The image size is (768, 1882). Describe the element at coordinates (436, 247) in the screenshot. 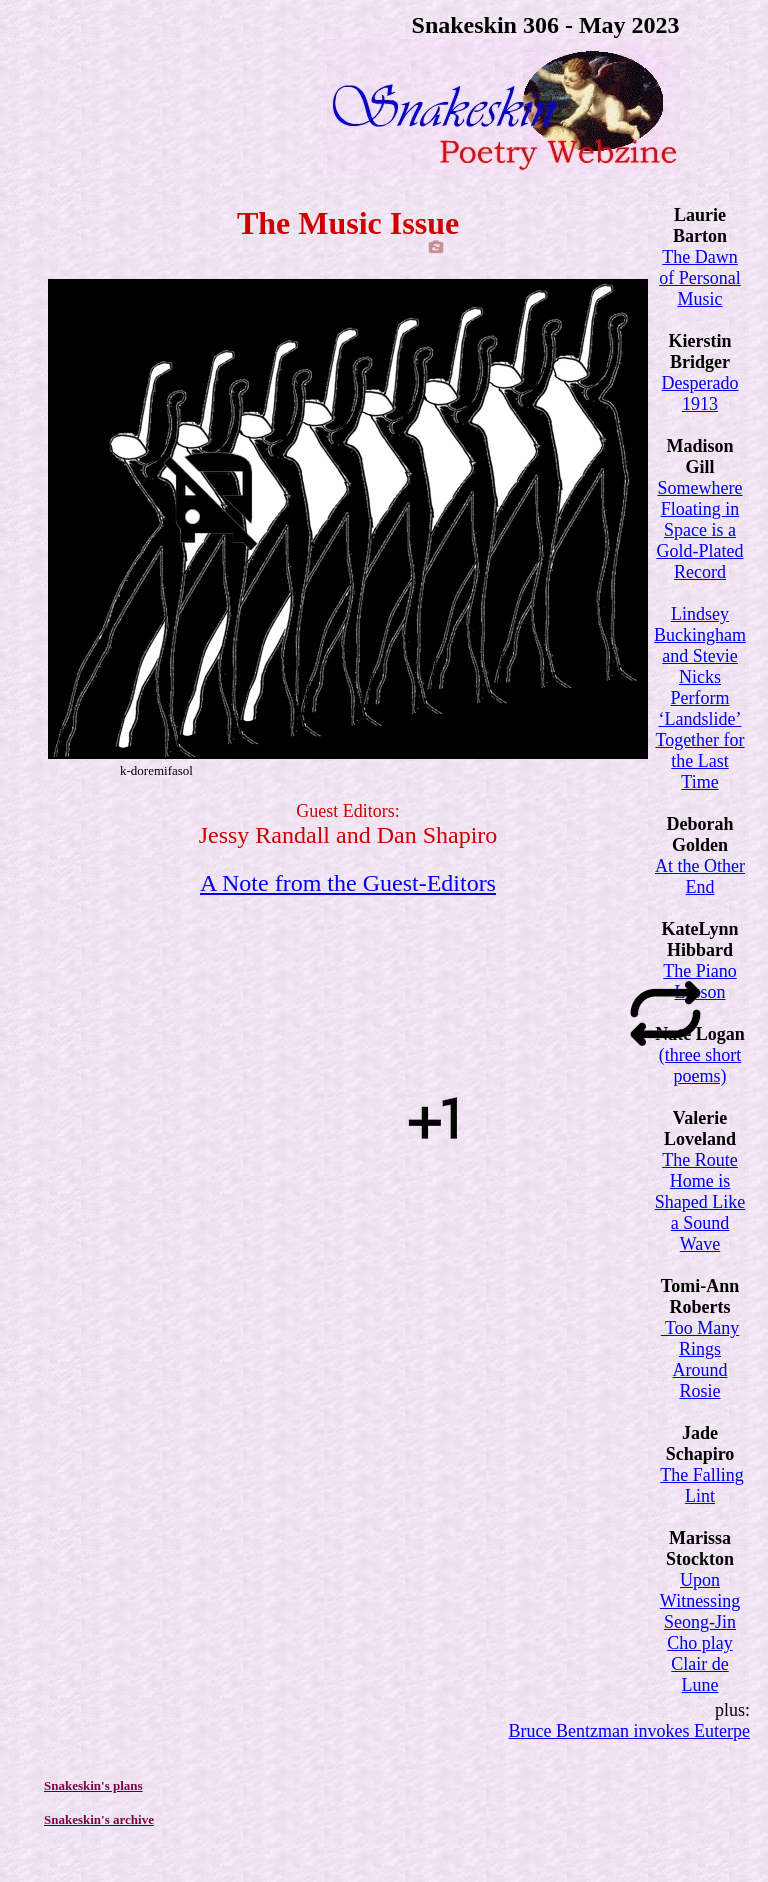

I see `switch between front and rear camera` at that location.